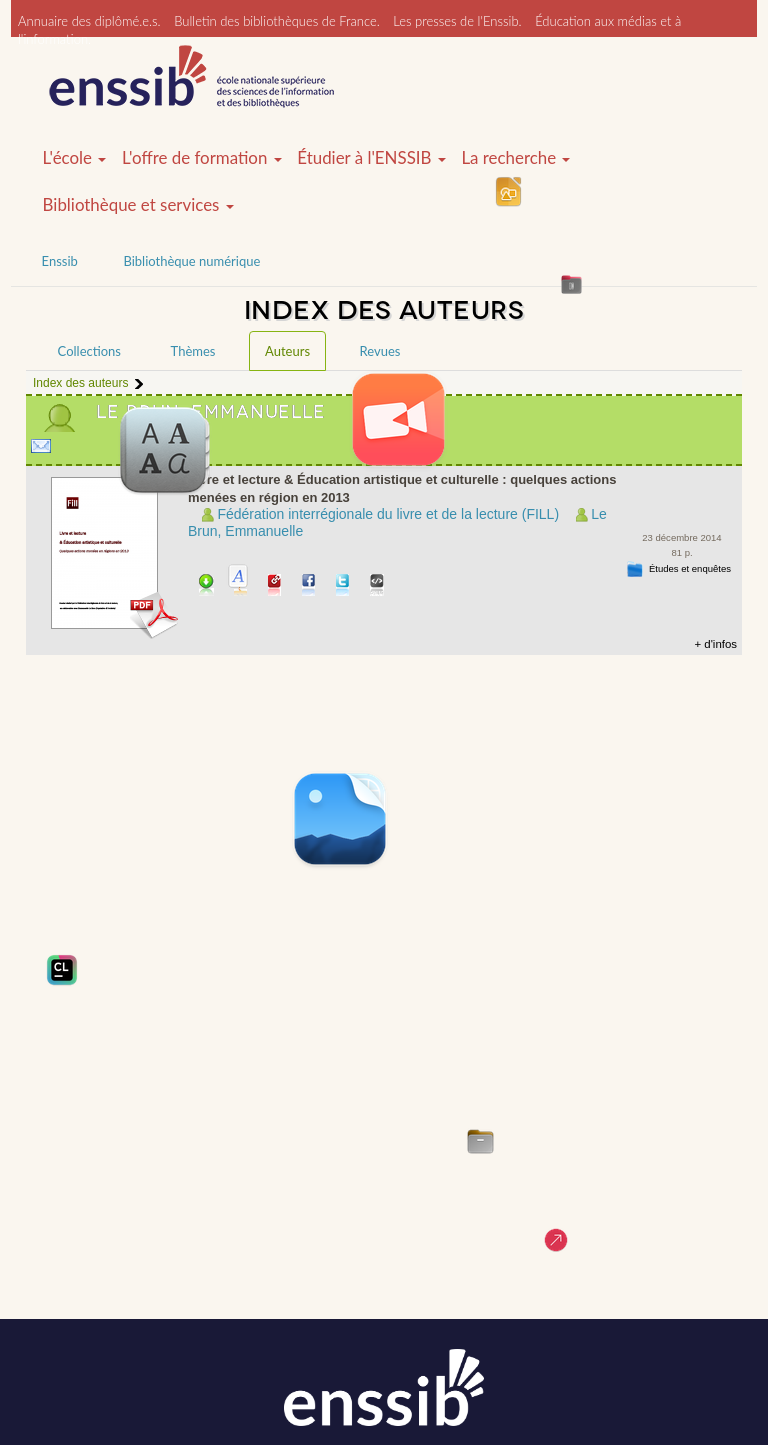 Image resolution: width=768 pixels, height=1445 pixels. I want to click on open CLion IDE application, so click(62, 970).